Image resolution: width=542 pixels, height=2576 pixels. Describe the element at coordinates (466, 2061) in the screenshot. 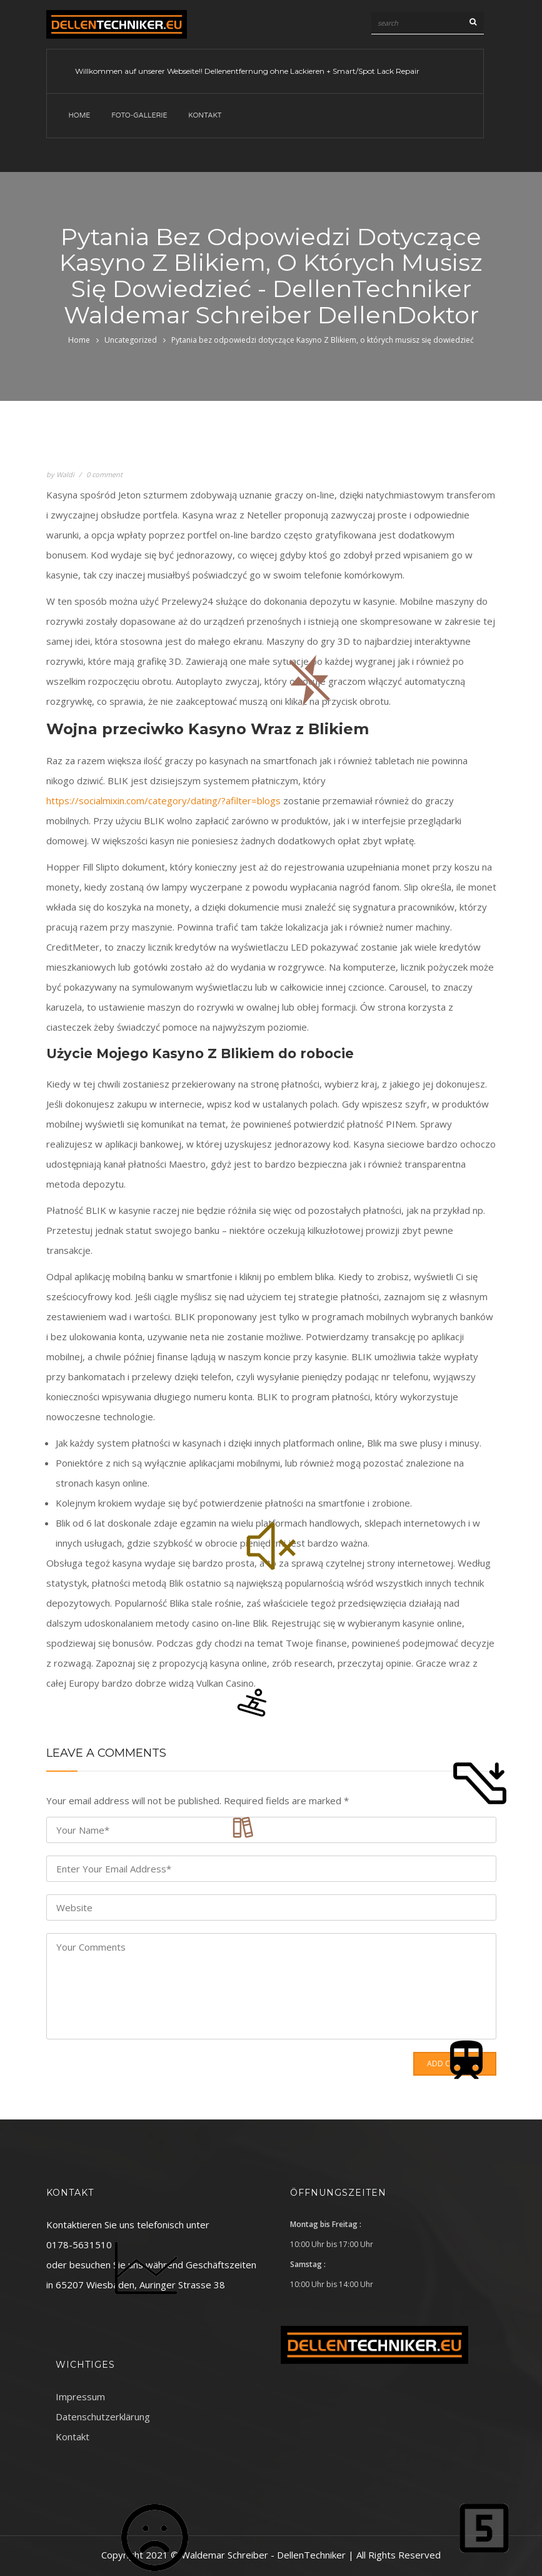

I see `view train schedules or routes` at that location.